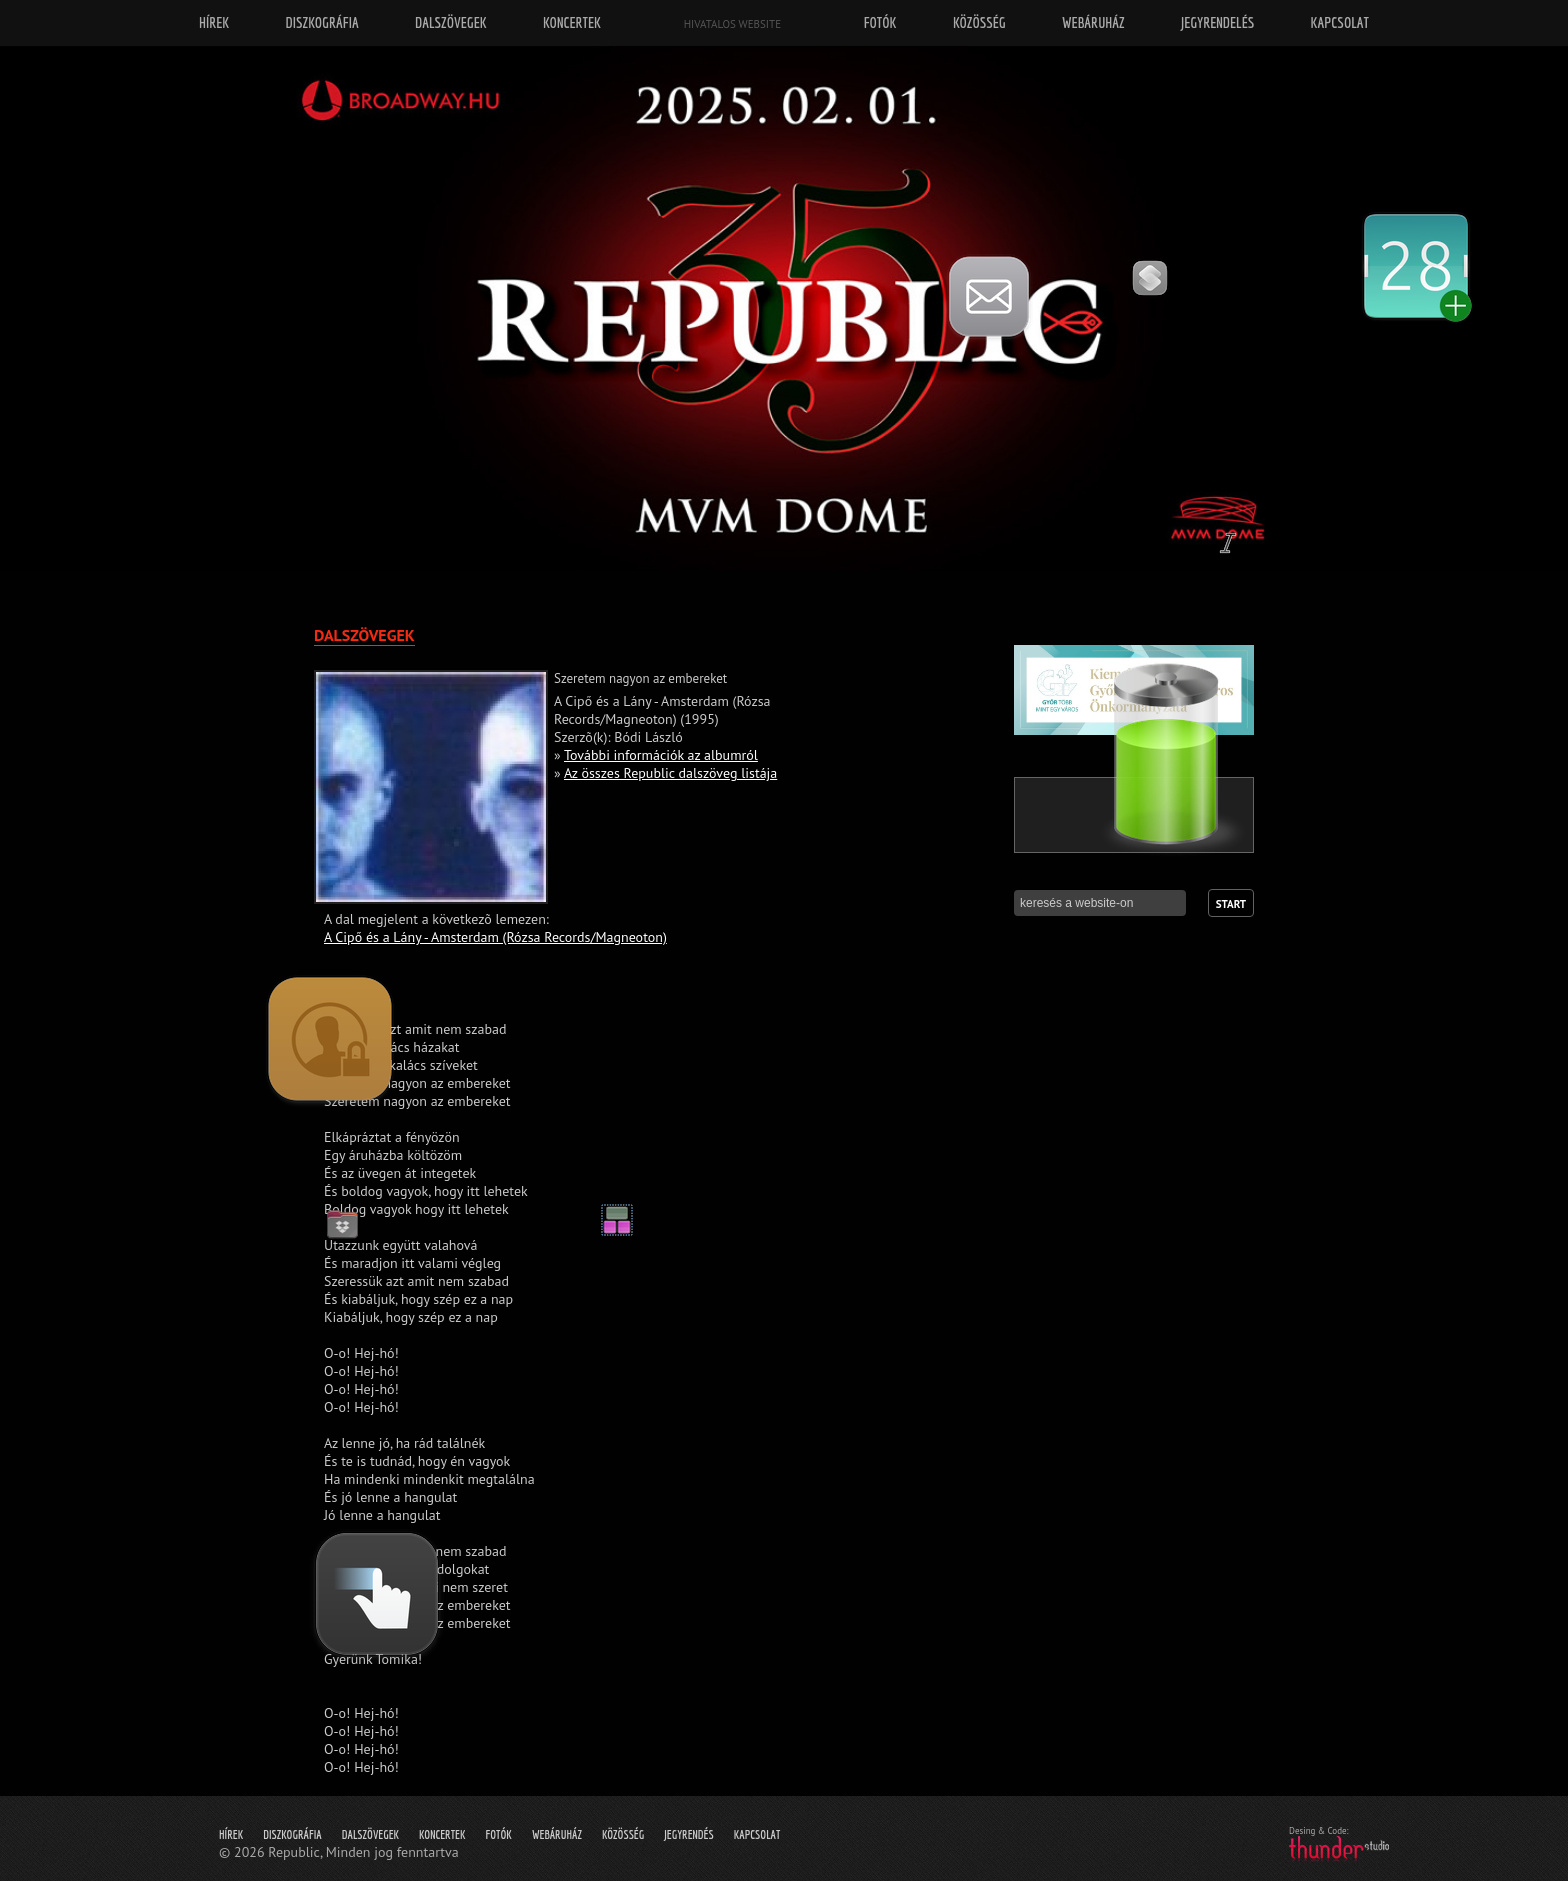  What do you see at coordinates (1228, 543) in the screenshot?
I see `apply italic formatting to selected text` at bounding box center [1228, 543].